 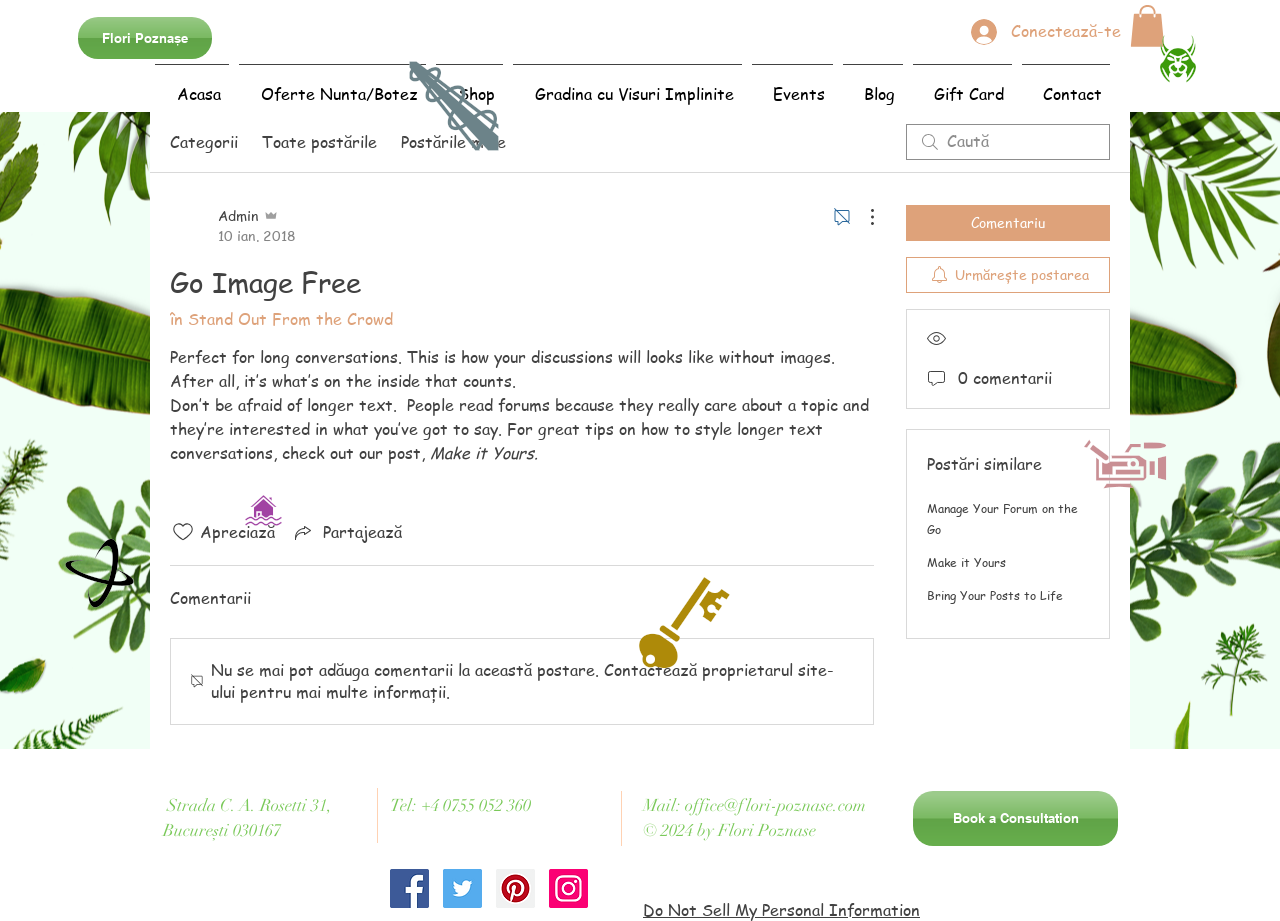 What do you see at coordinates (263, 509) in the screenshot?
I see `indicates flood warning or alert` at bounding box center [263, 509].